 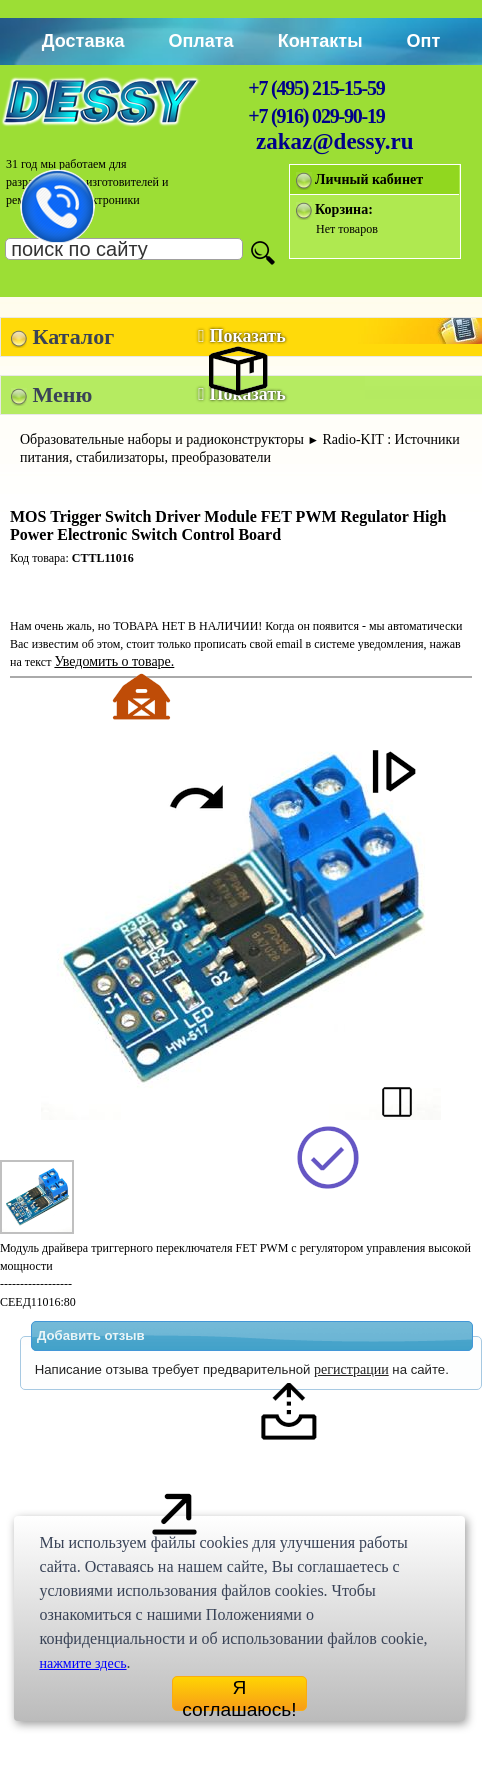 I want to click on access farm or agricultural settings, so click(x=141, y=700).